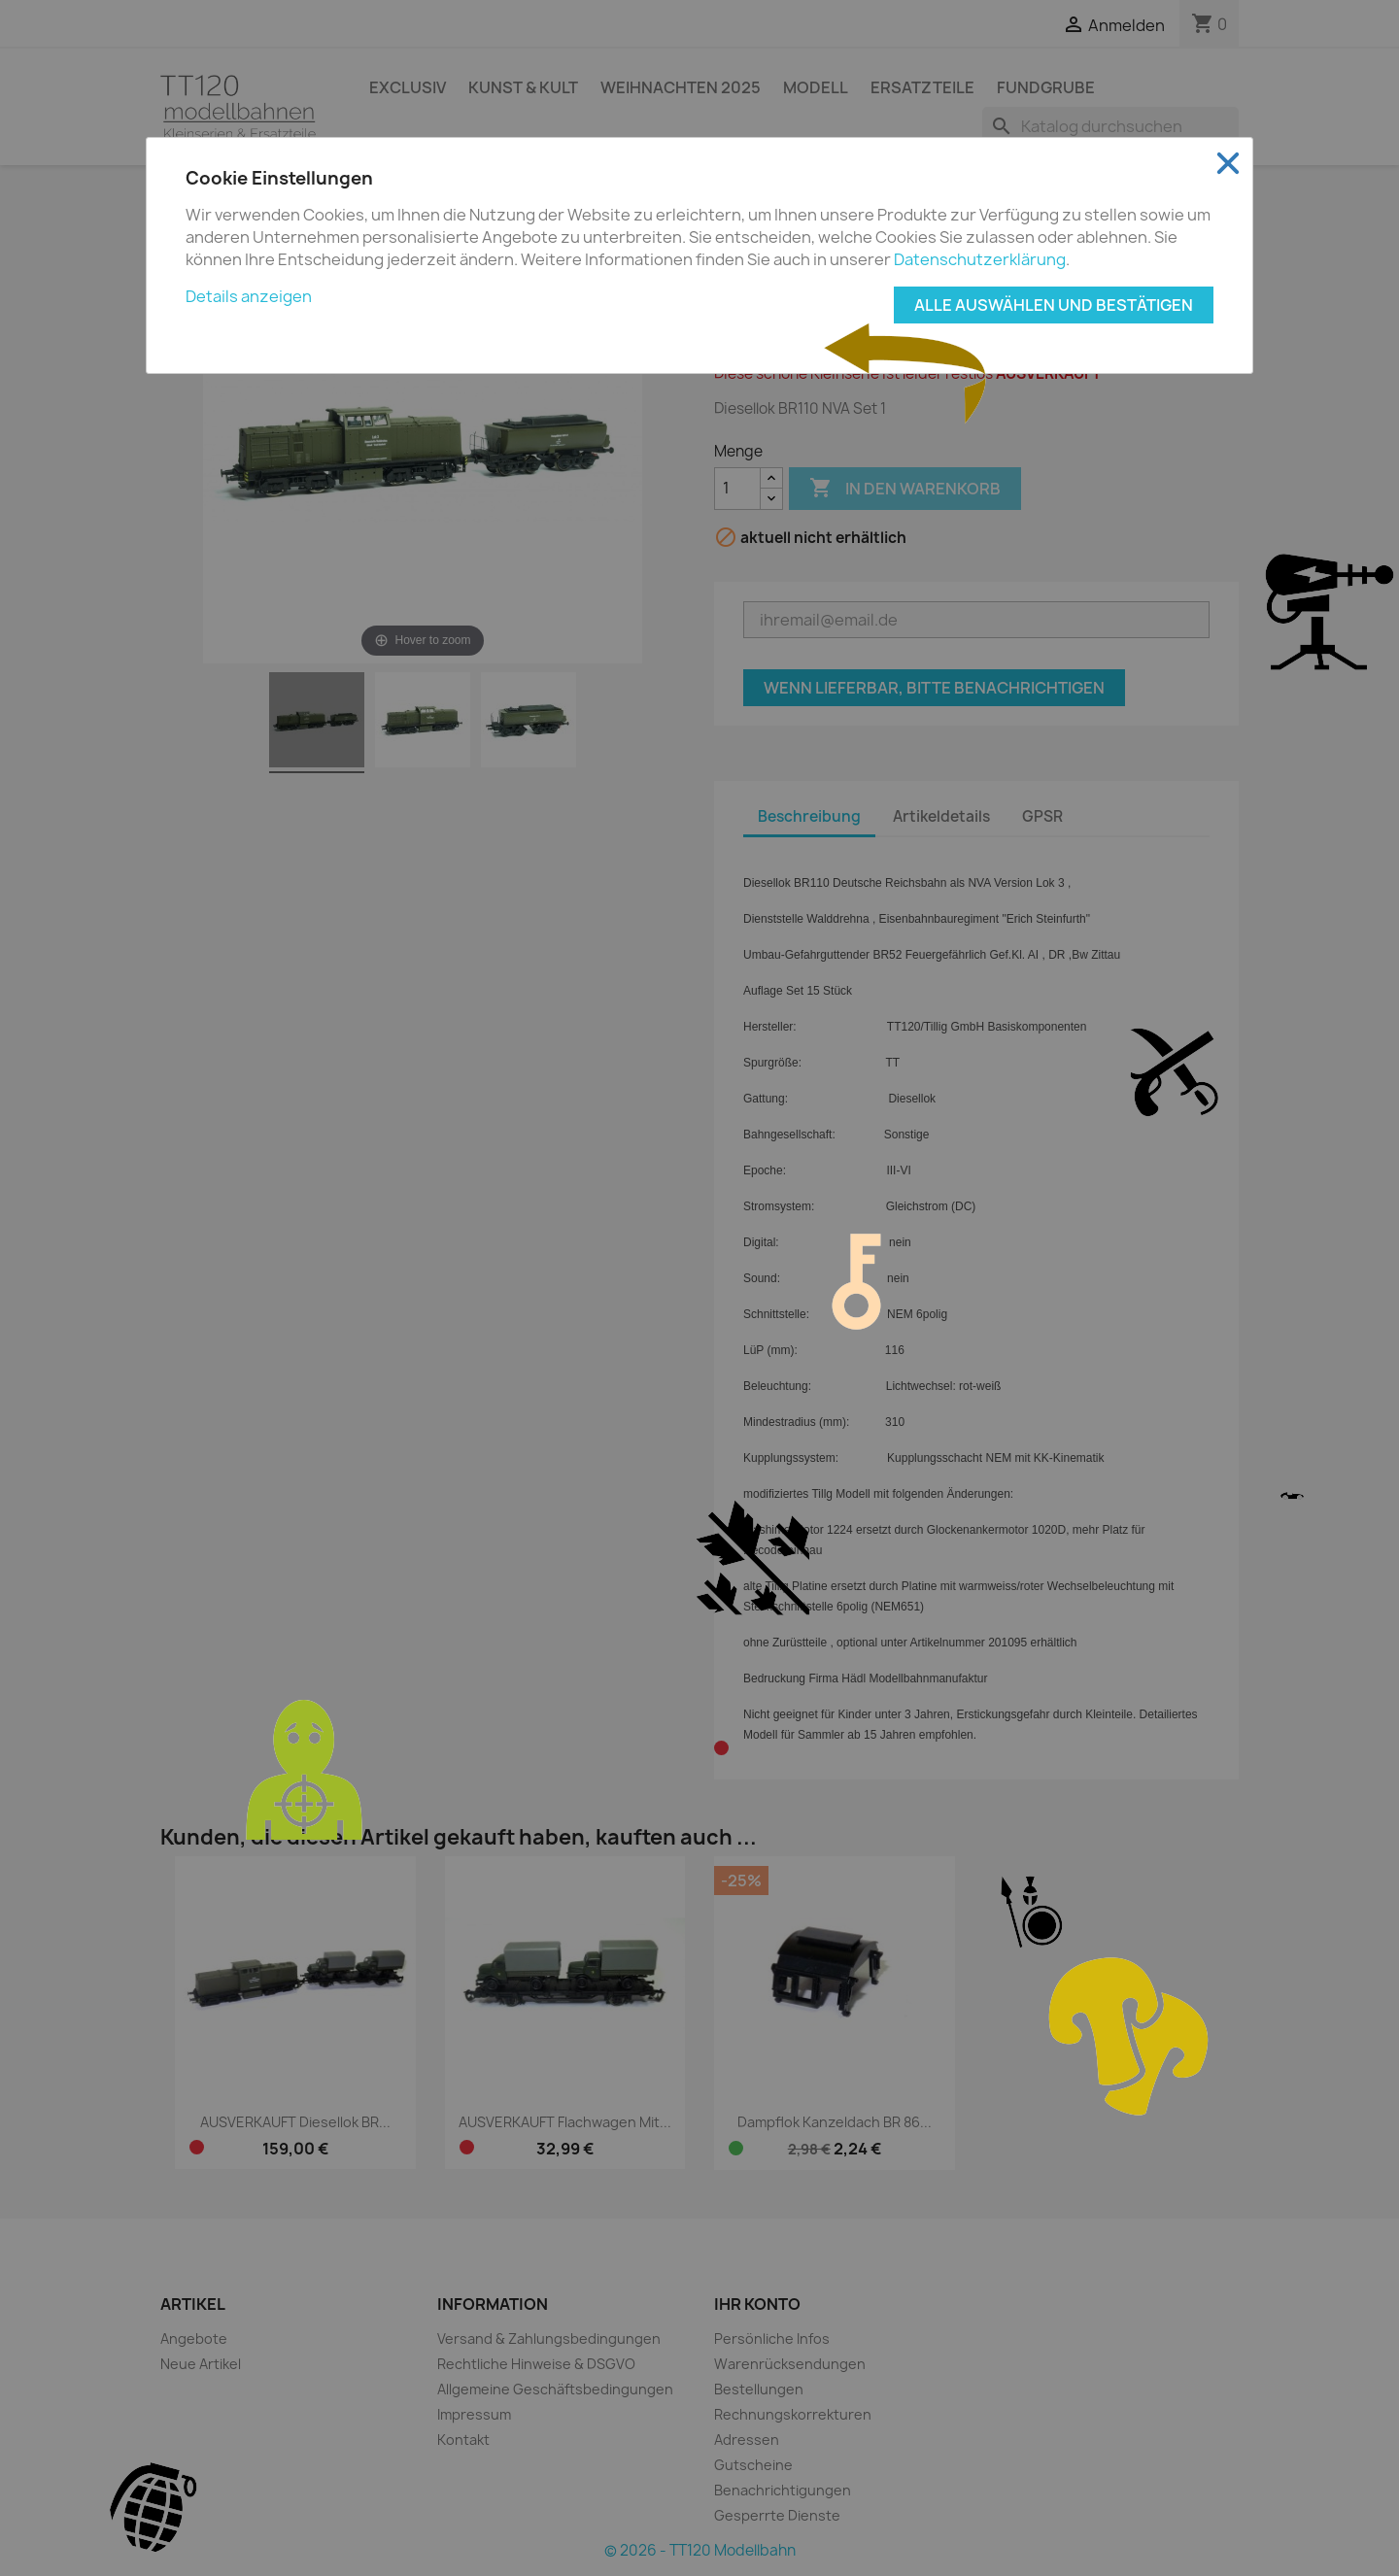 The height and width of the screenshot is (2576, 1399). I want to click on select spartan warrior class or faction, so click(1028, 1911).